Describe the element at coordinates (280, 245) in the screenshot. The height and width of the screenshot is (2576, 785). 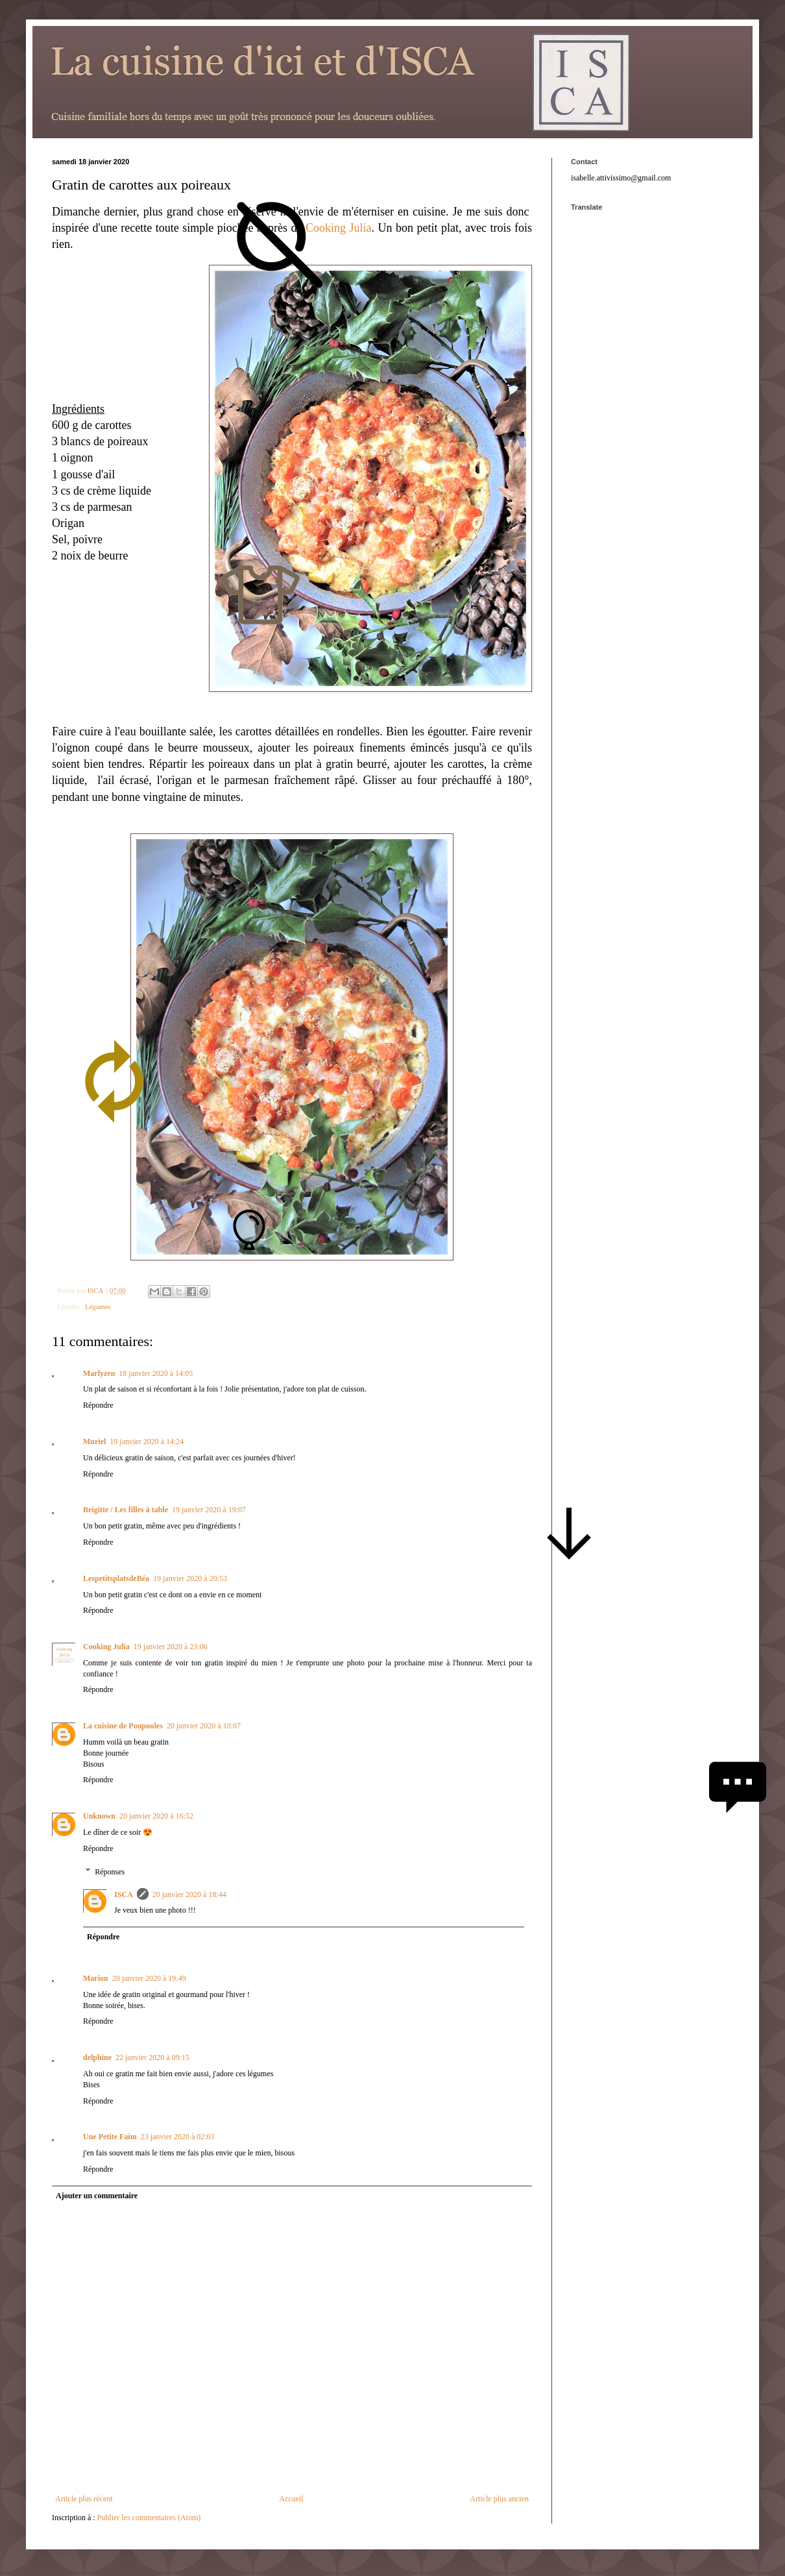
I see `search functionality is disabled` at that location.